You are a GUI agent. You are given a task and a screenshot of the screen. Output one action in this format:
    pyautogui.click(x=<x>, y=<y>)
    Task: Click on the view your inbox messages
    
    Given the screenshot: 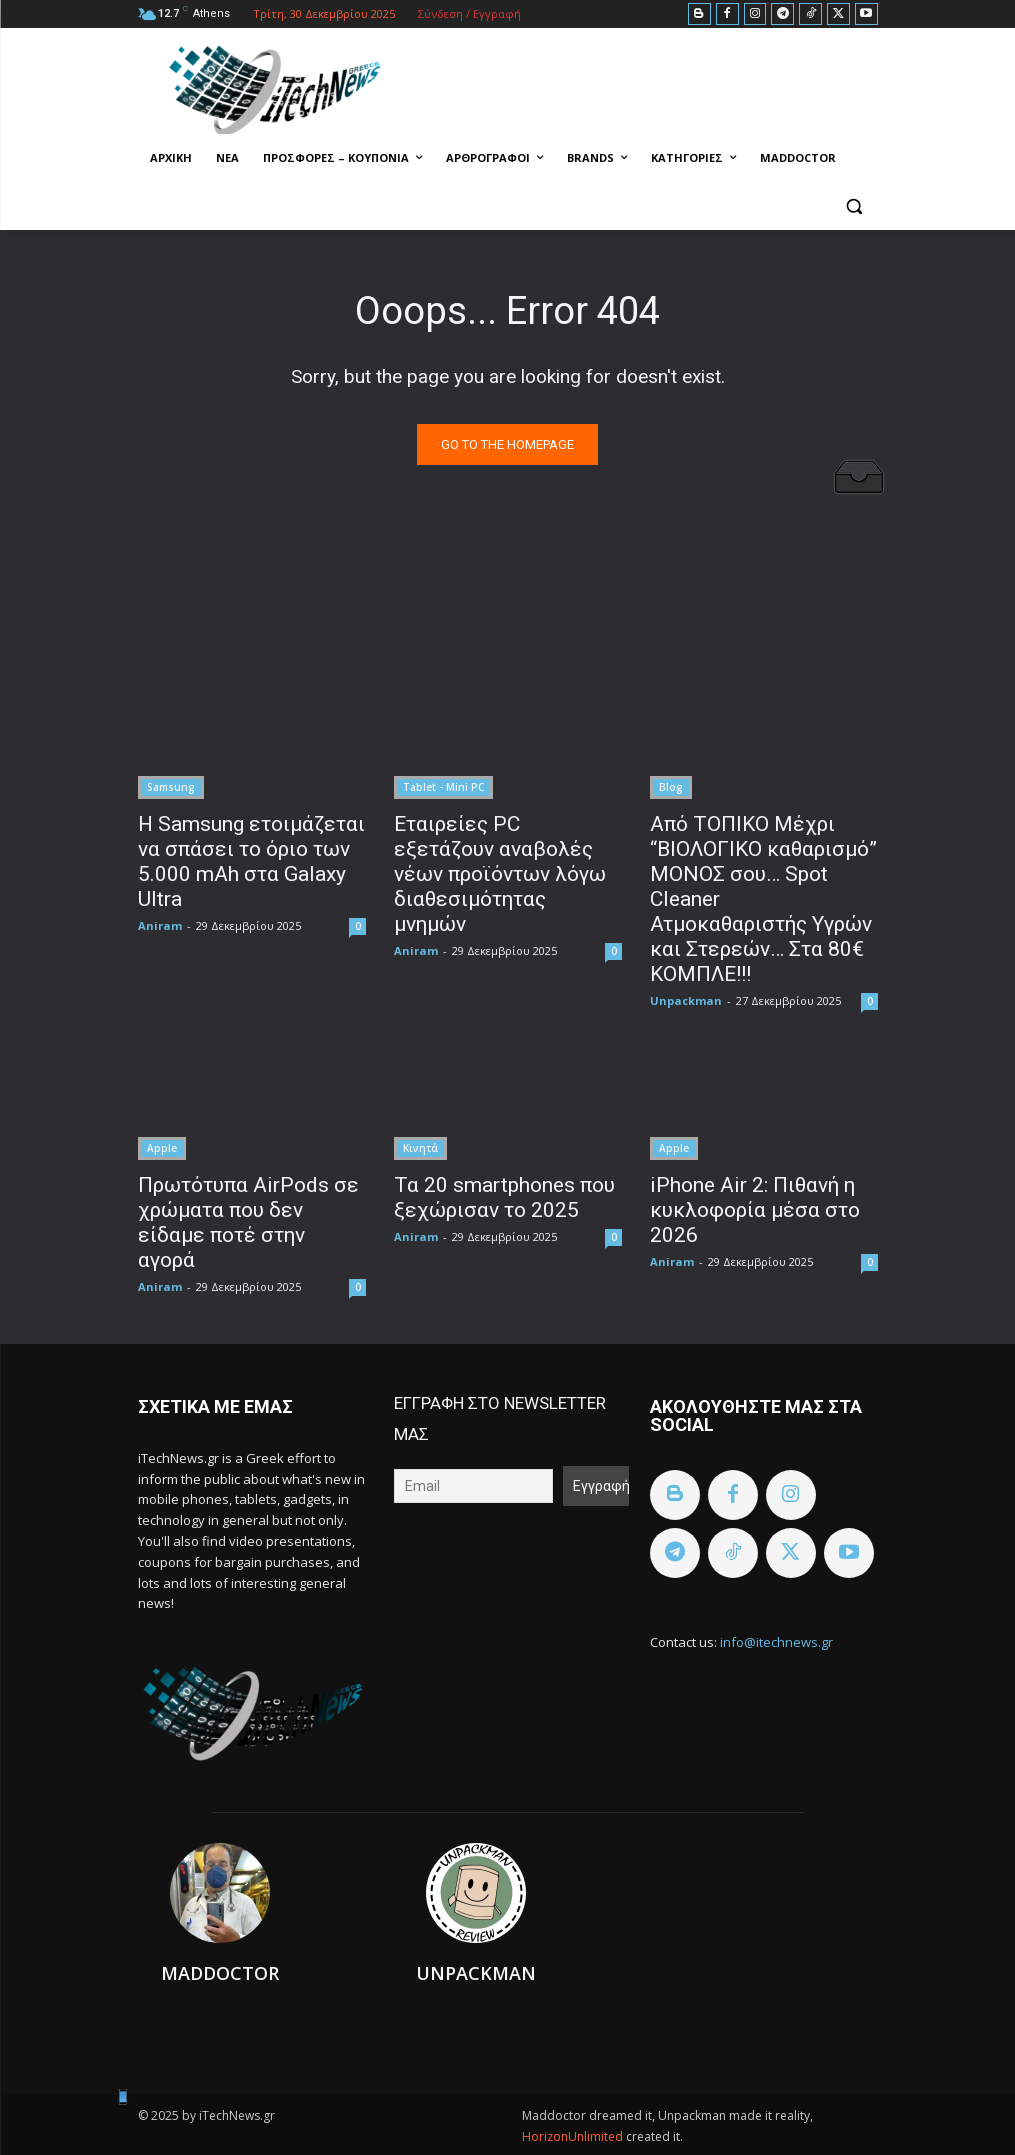 What is the action you would take?
    pyautogui.click(x=859, y=477)
    